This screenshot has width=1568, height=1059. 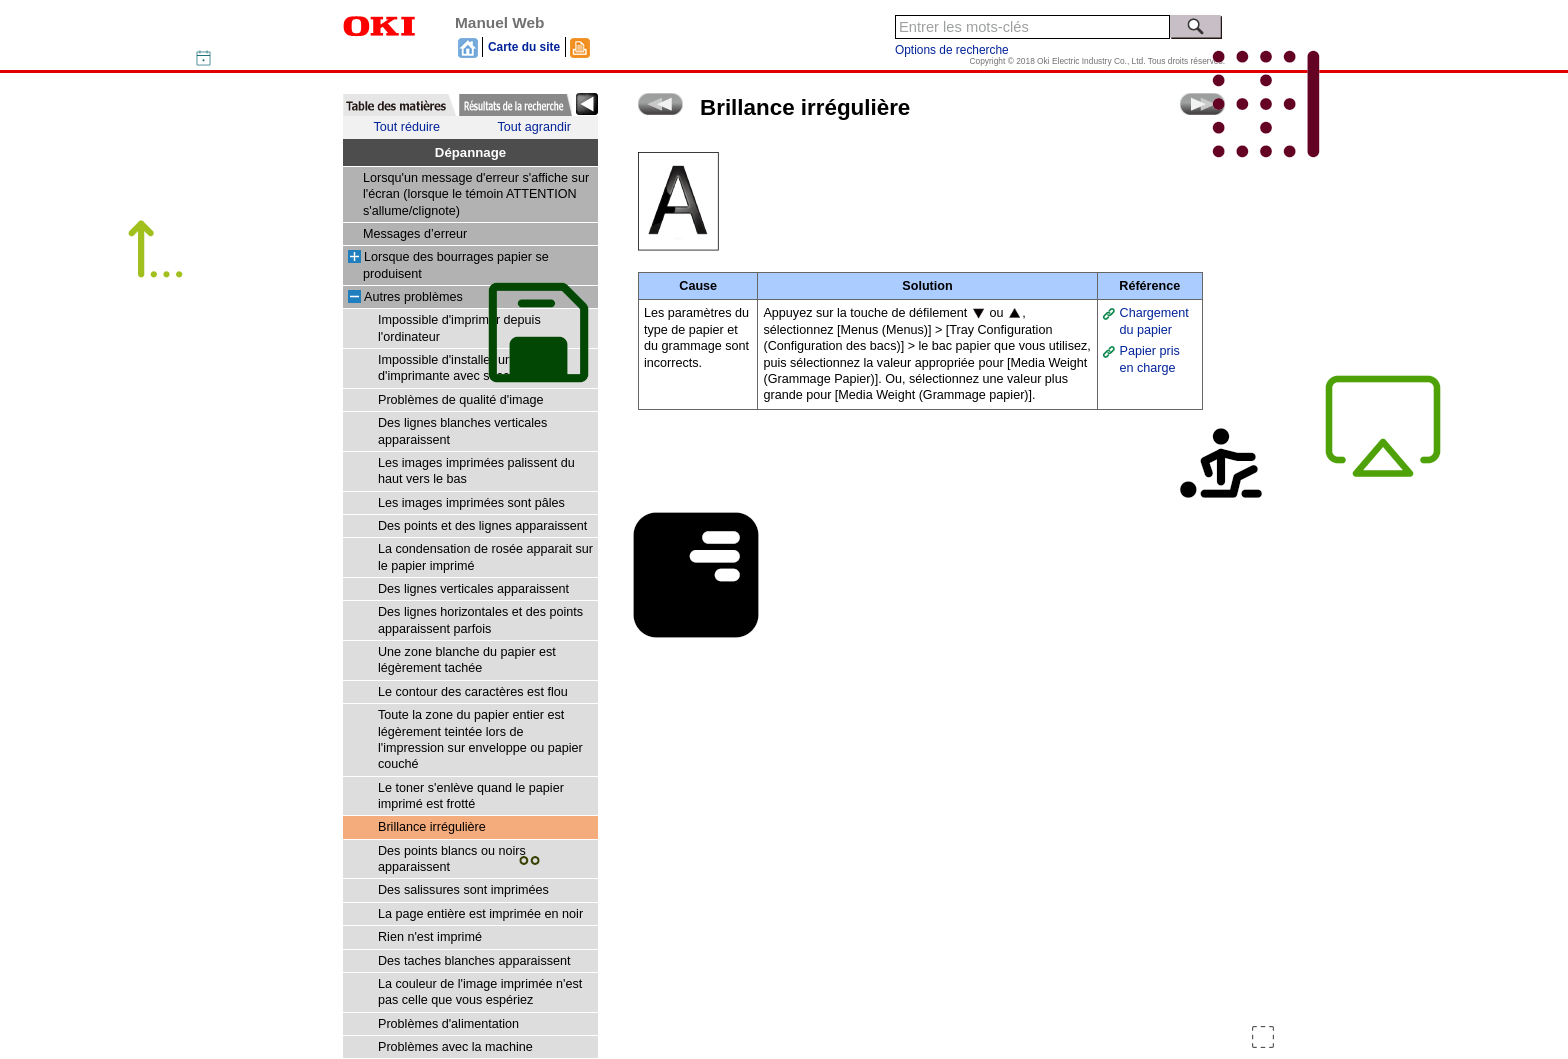 I want to click on link to flickr photo sharing account, so click(x=529, y=860).